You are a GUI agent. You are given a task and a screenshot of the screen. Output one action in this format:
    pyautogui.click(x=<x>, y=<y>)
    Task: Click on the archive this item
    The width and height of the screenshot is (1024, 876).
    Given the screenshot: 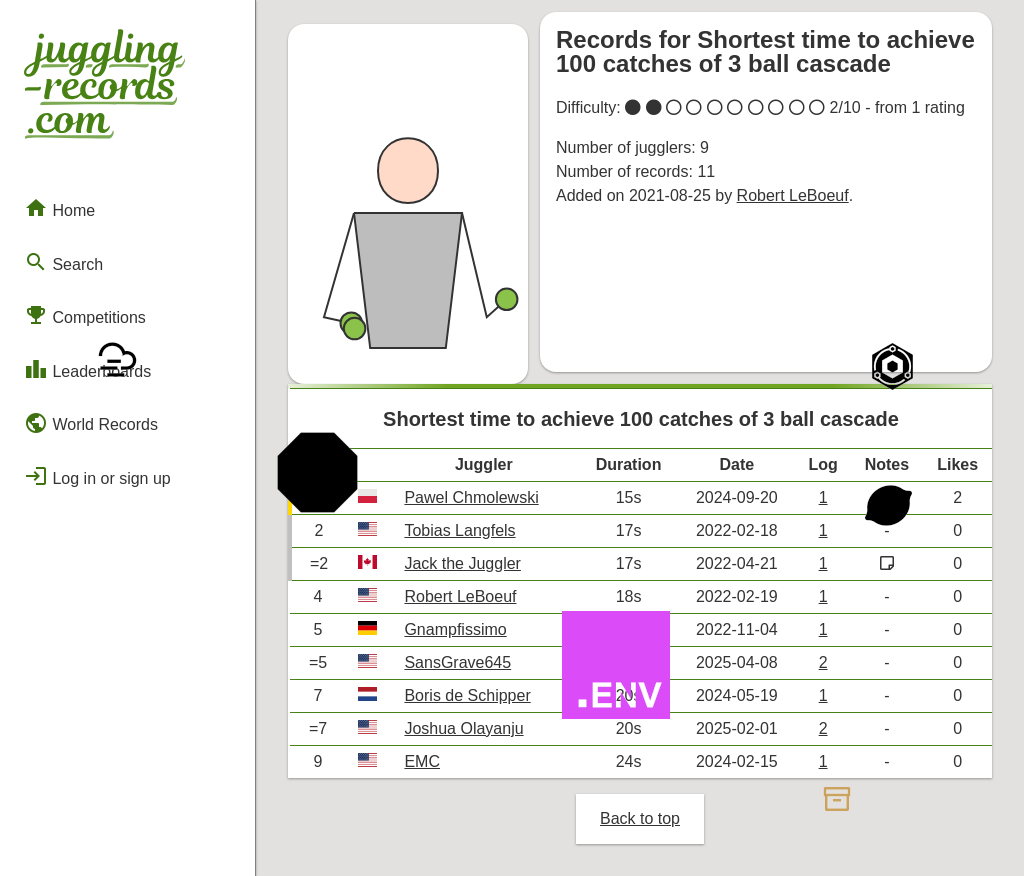 What is the action you would take?
    pyautogui.click(x=837, y=799)
    